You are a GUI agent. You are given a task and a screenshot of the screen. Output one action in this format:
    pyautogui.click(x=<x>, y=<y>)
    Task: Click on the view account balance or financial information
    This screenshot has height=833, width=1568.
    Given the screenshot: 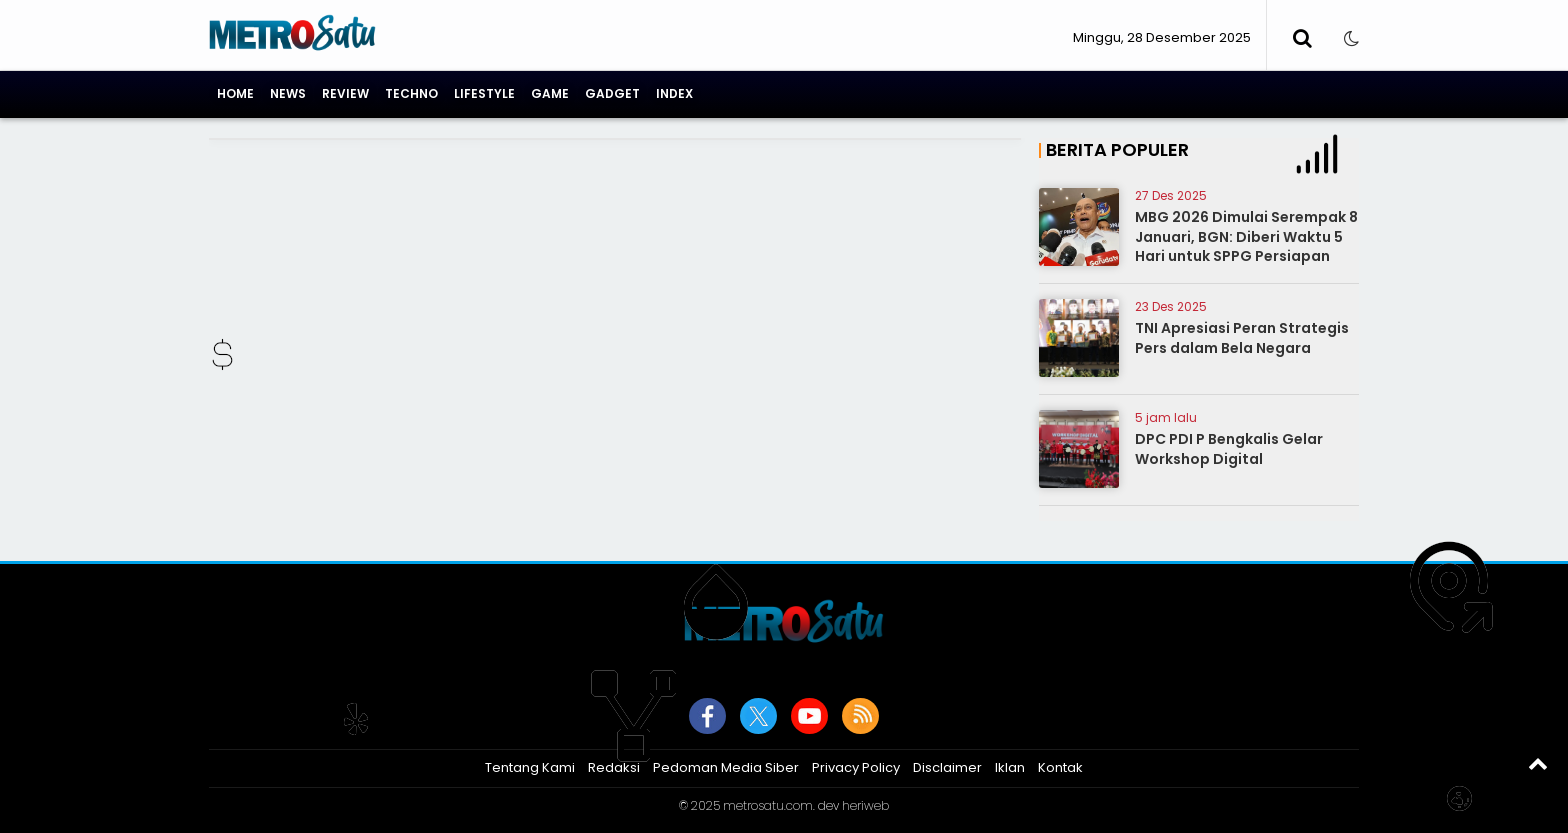 What is the action you would take?
    pyautogui.click(x=222, y=354)
    